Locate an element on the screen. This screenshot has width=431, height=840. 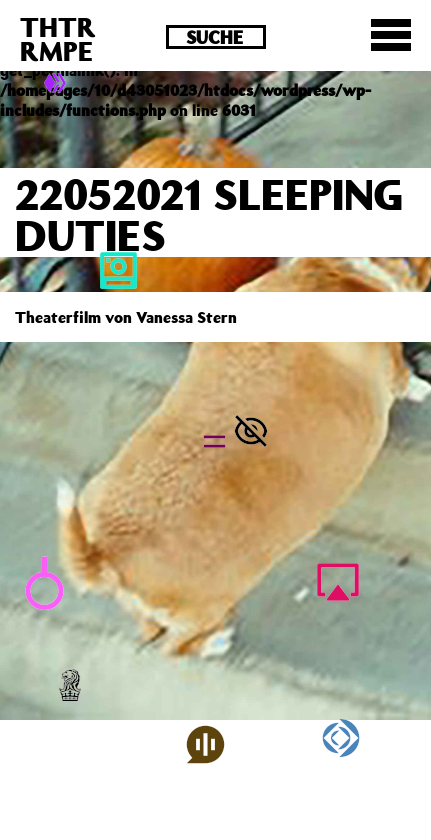
the ritz-carlton hotel brand logo is located at coordinates (70, 685).